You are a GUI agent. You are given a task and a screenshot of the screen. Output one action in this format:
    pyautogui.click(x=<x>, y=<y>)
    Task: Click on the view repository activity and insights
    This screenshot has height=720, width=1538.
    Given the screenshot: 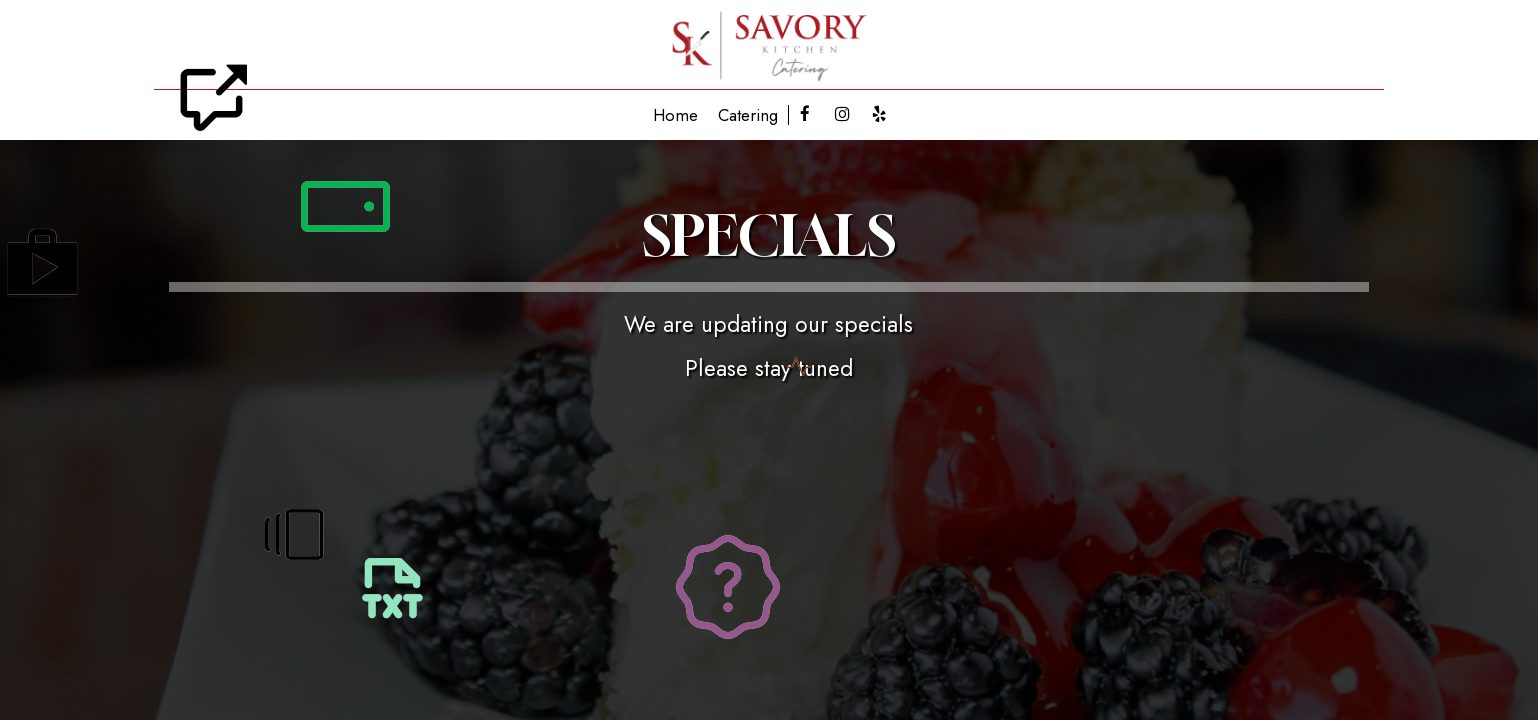 What is the action you would take?
    pyautogui.click(x=799, y=367)
    